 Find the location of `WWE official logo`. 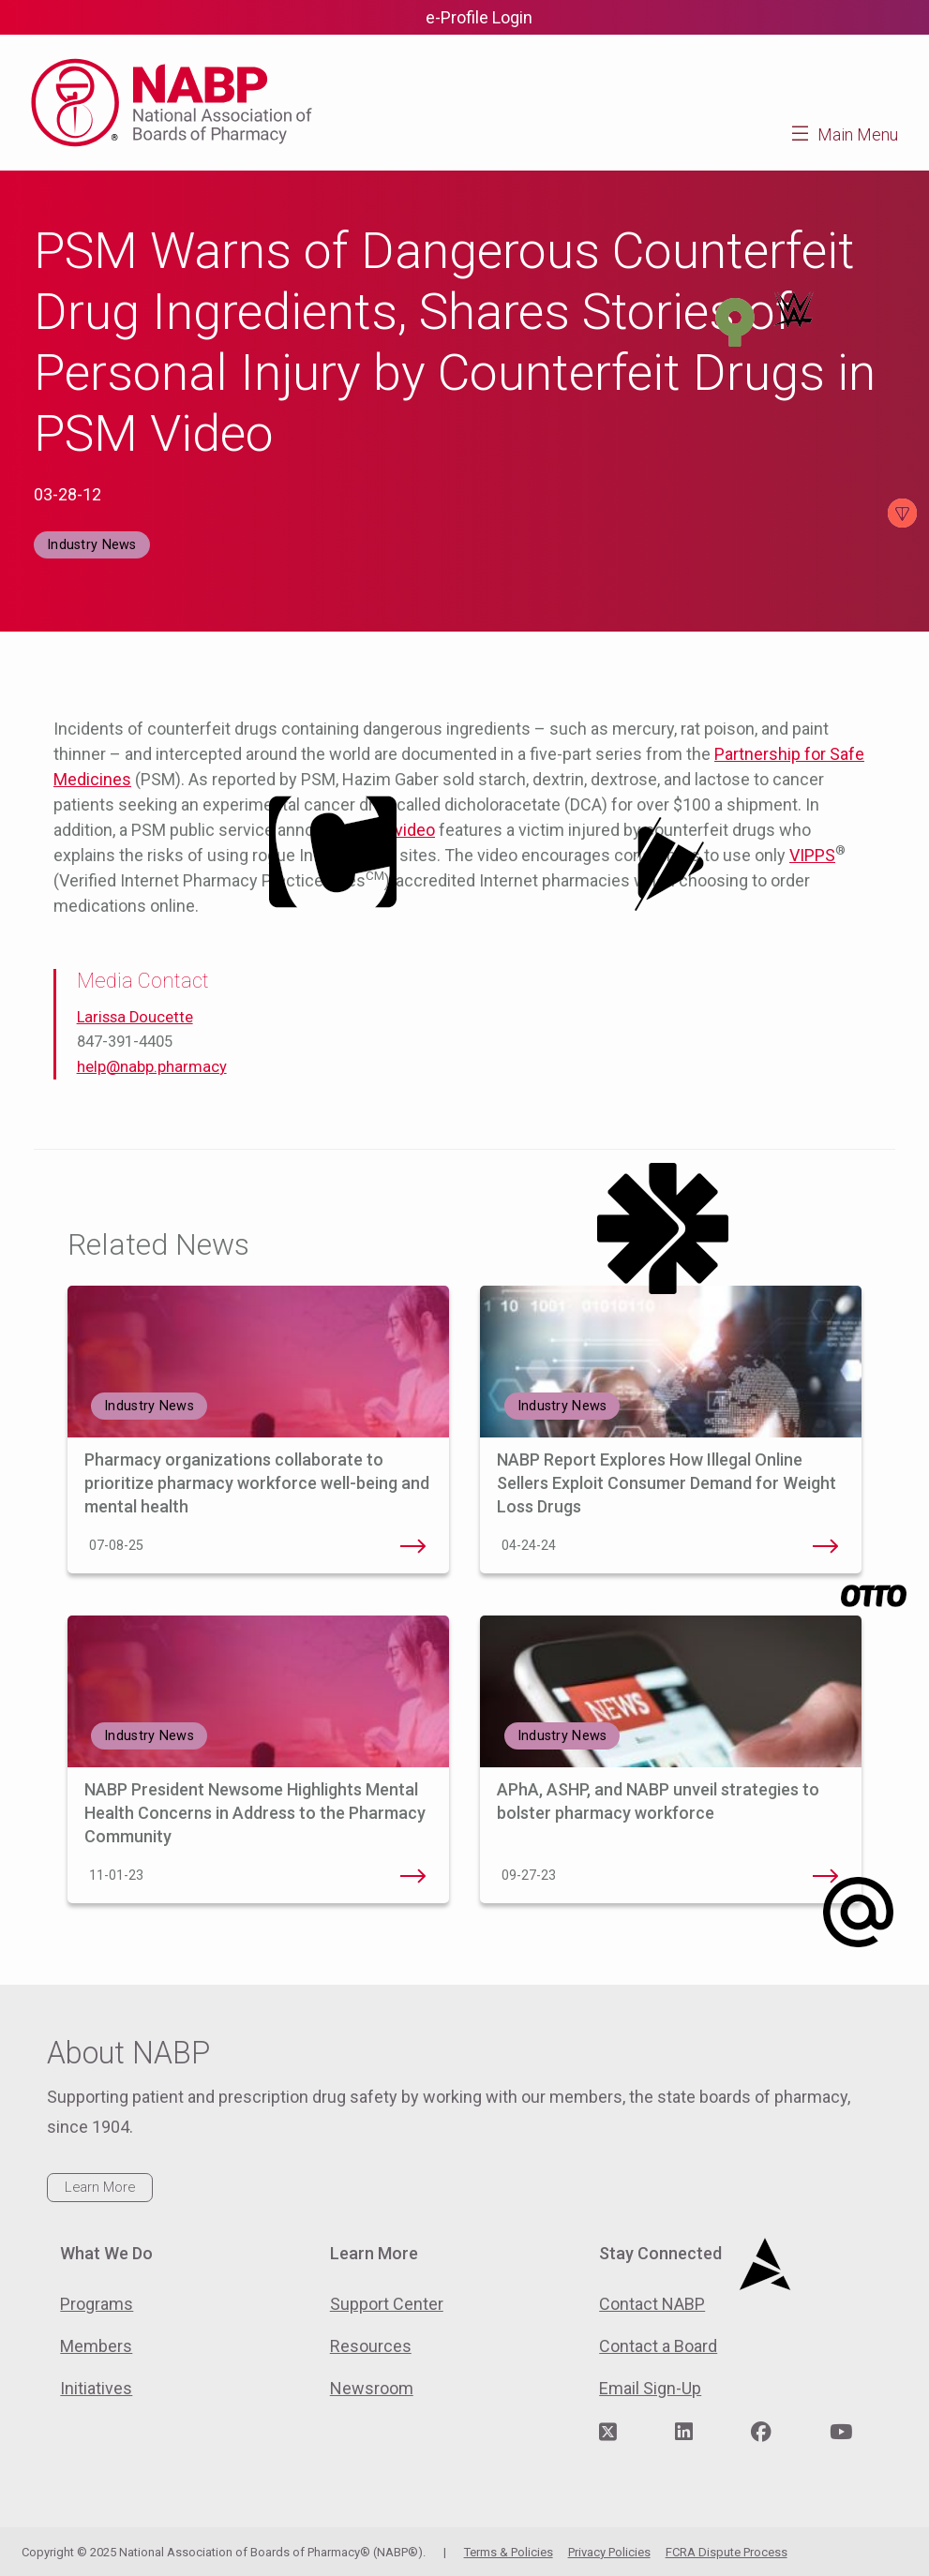

WWE official logo is located at coordinates (793, 309).